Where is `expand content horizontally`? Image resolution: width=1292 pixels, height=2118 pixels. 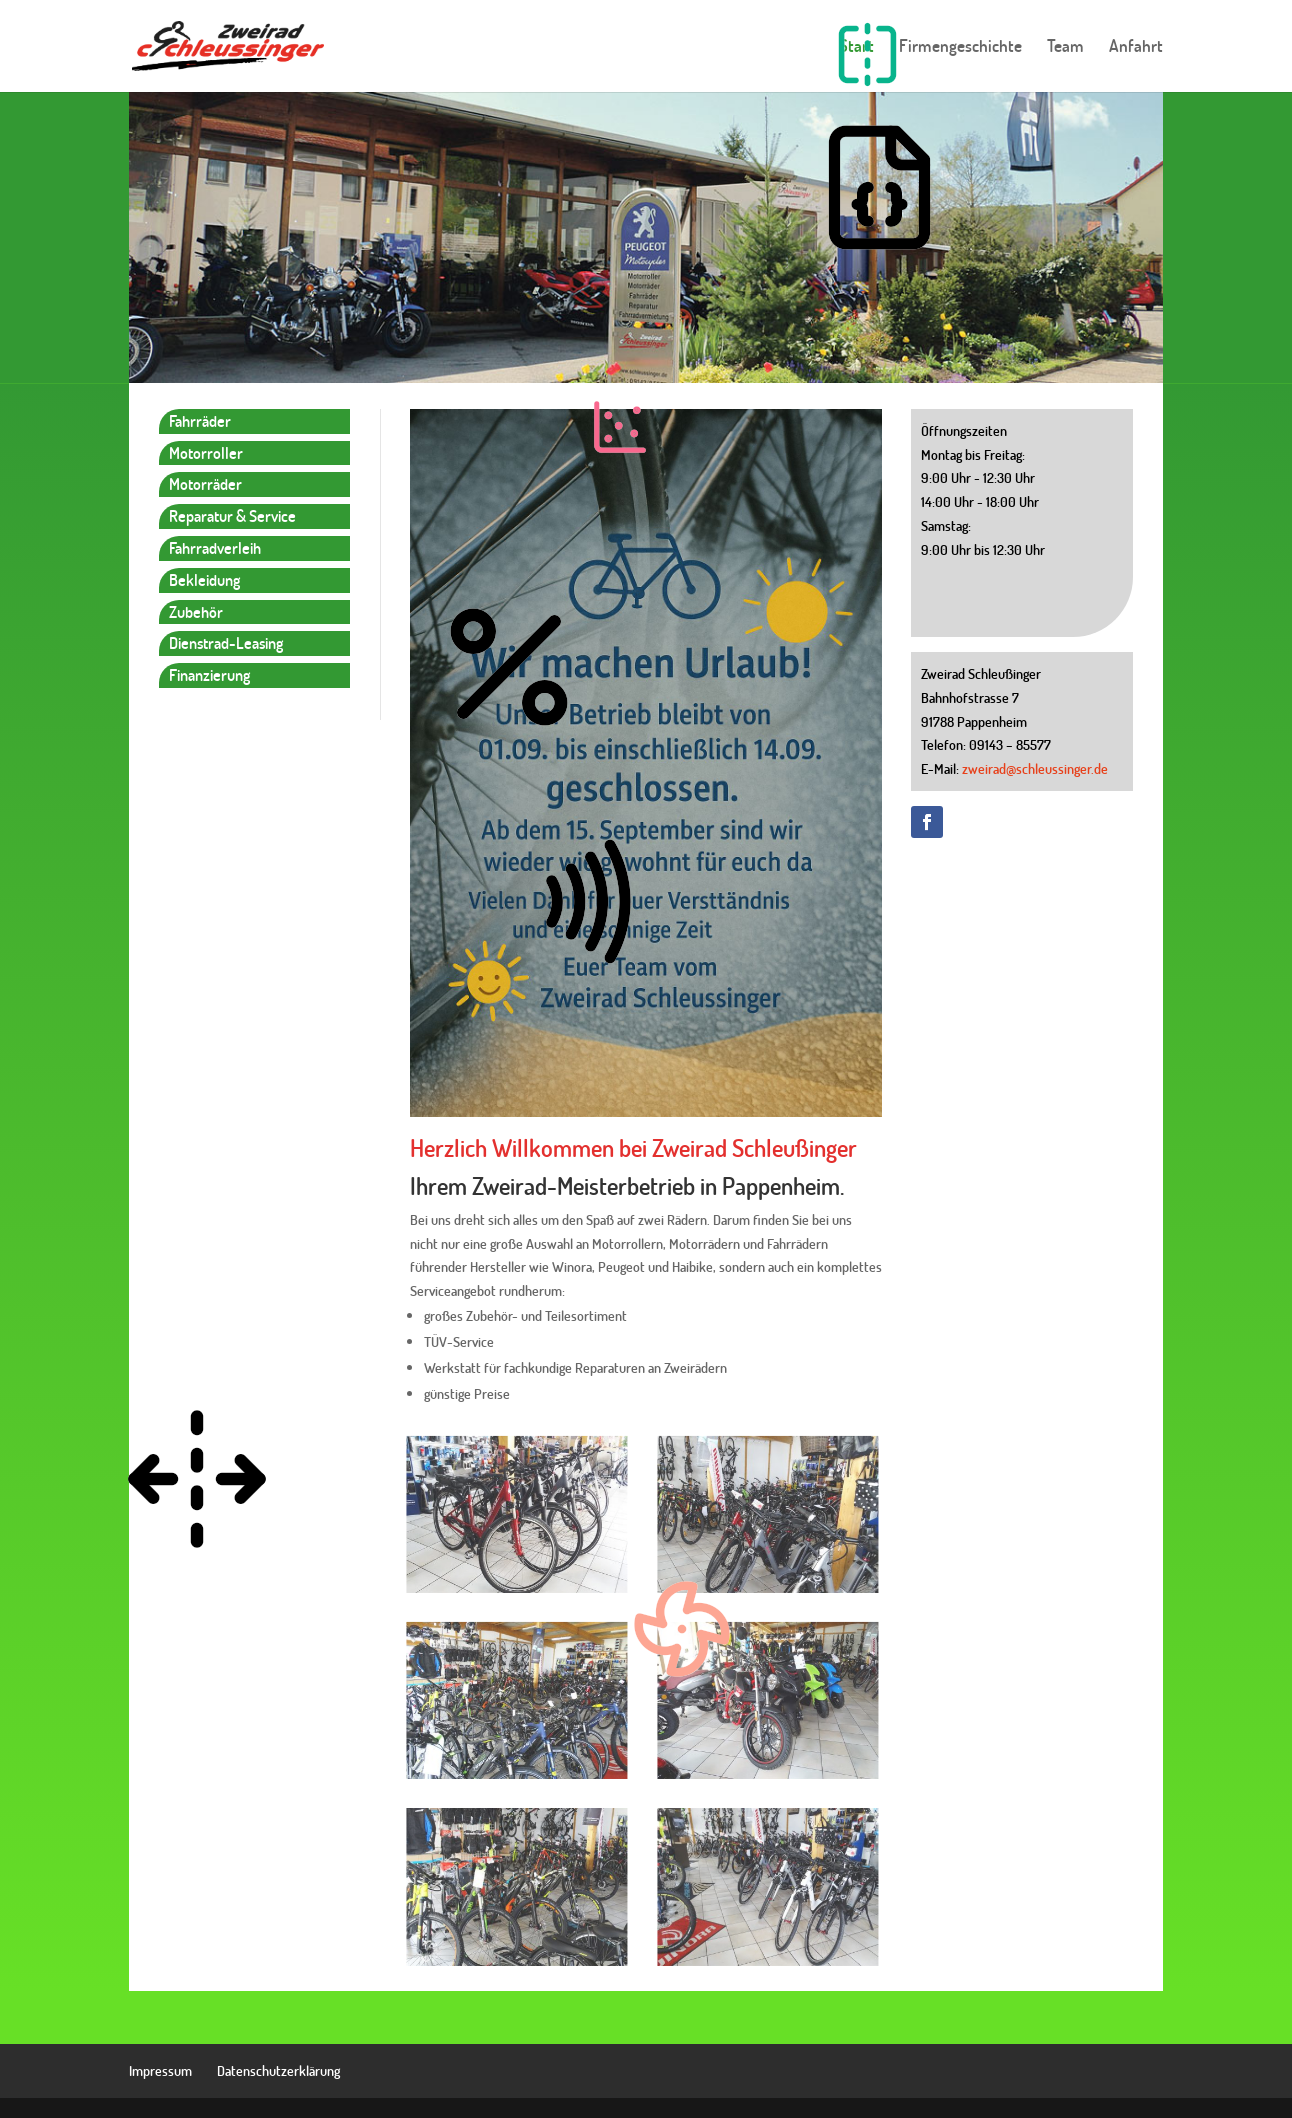
expand content horizontally is located at coordinates (197, 1479).